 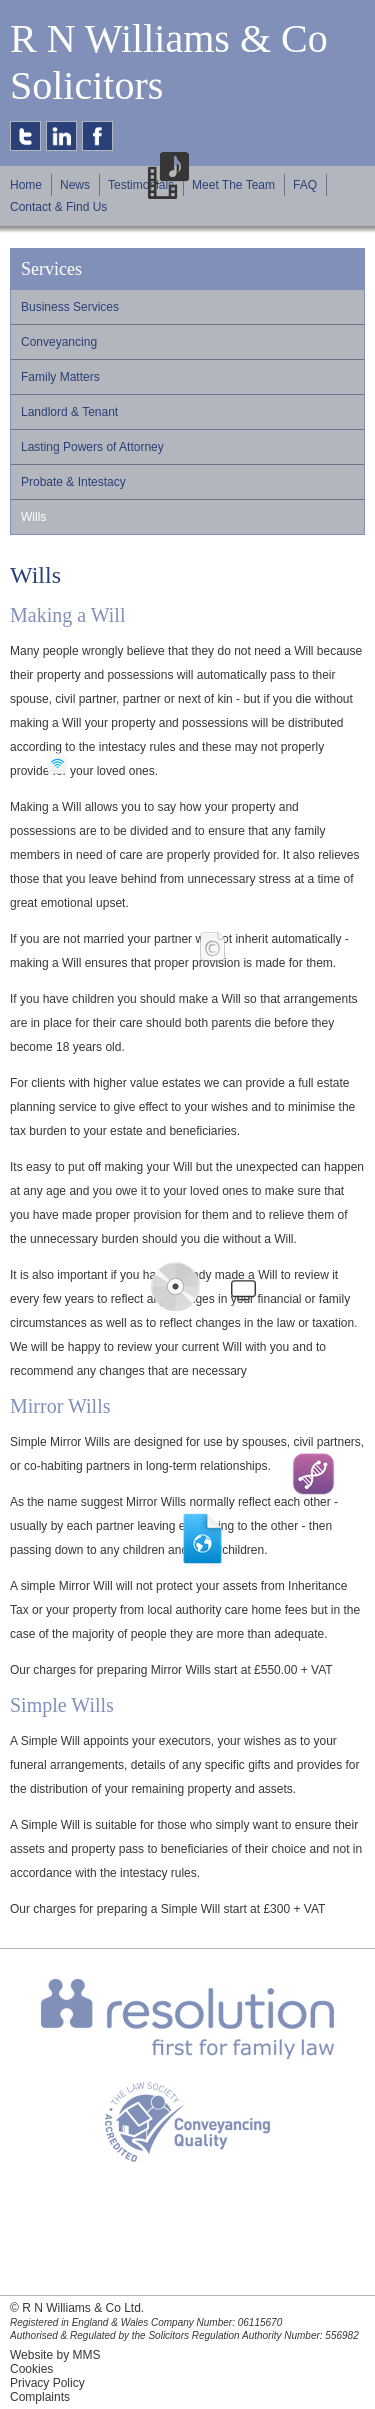 What do you see at coordinates (313, 1474) in the screenshot?
I see `open education and science apps category` at bounding box center [313, 1474].